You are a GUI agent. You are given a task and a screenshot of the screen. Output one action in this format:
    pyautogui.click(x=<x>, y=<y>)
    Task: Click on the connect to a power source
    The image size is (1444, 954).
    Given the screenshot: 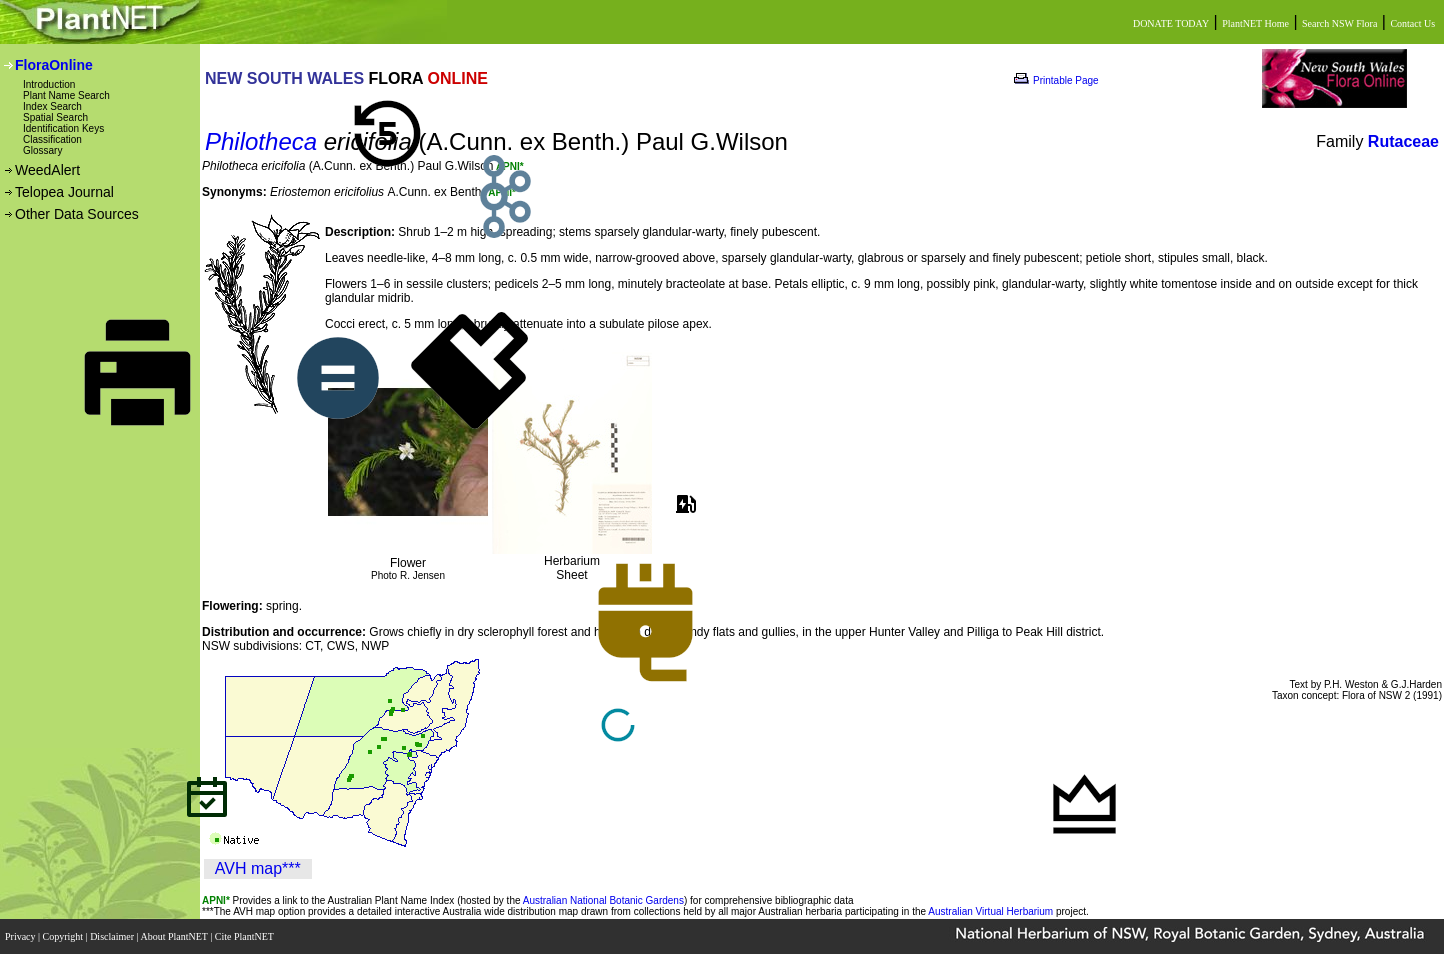 What is the action you would take?
    pyautogui.click(x=645, y=622)
    